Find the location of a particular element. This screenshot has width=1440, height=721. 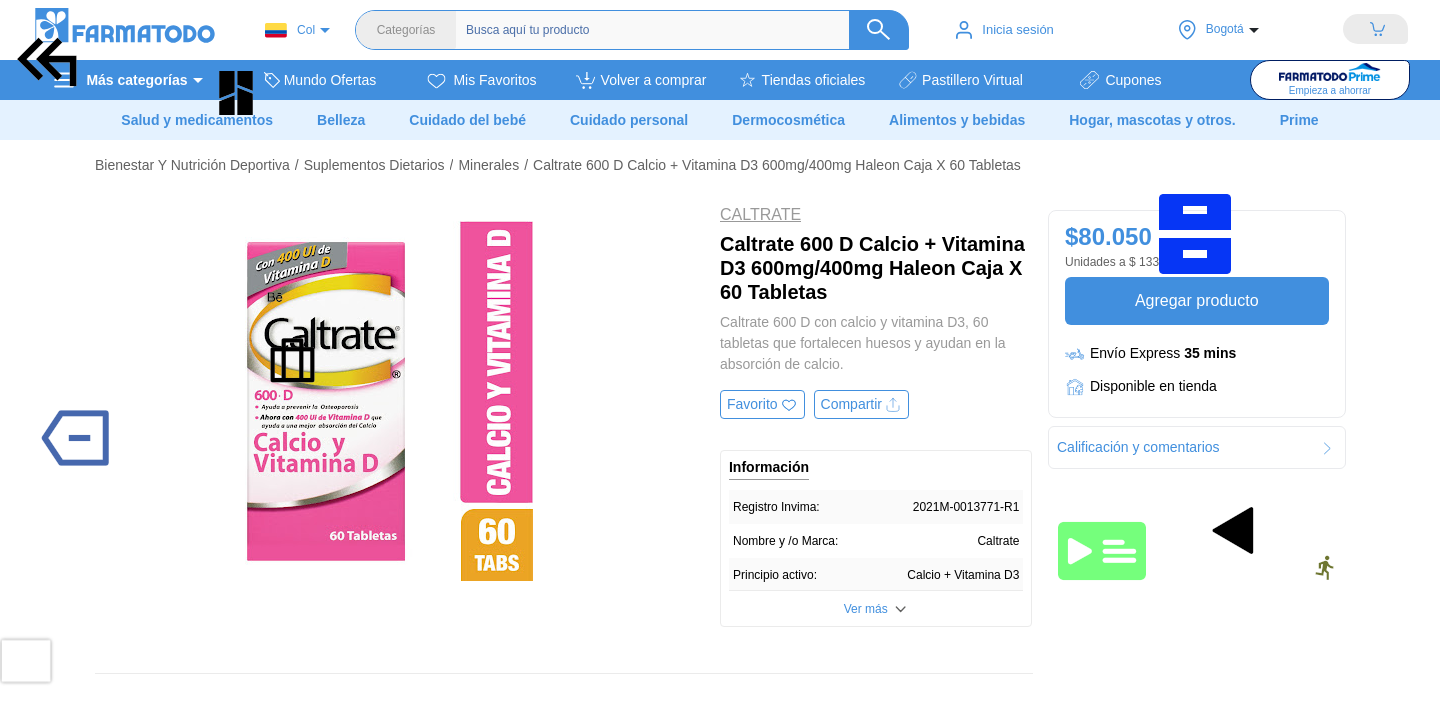

reply all to a message or email is located at coordinates (49, 62).